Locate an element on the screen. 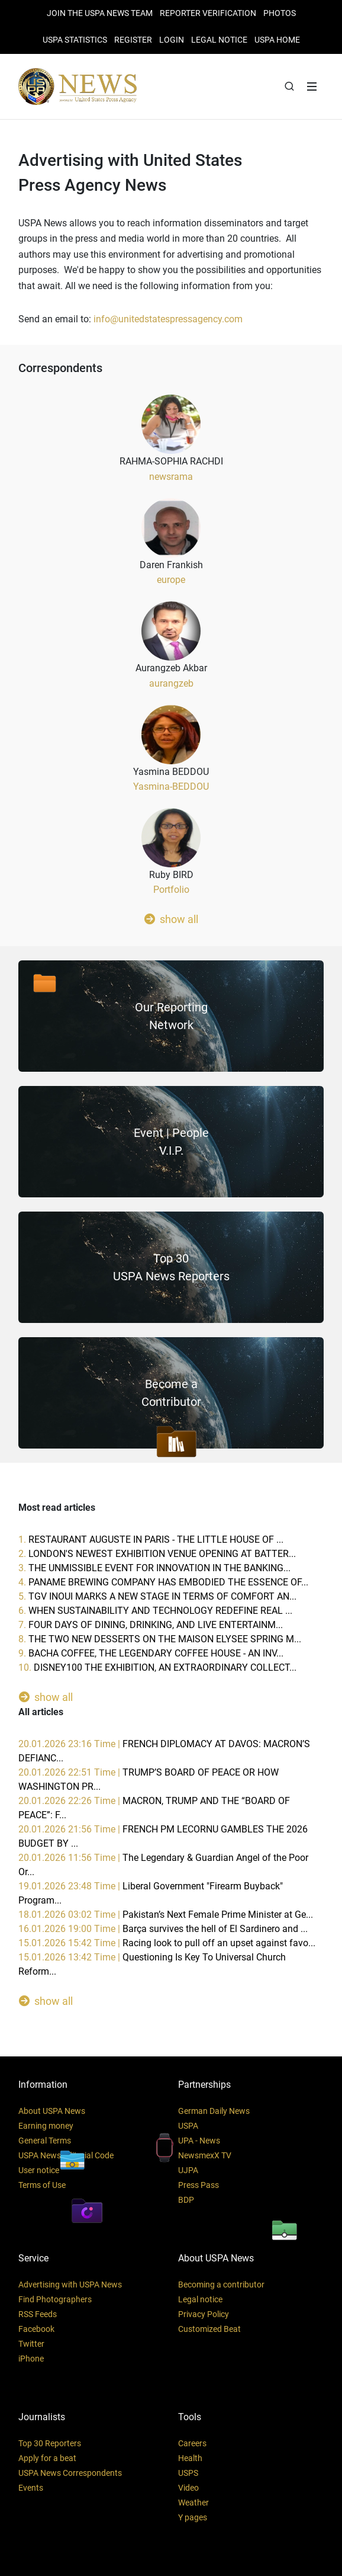 The width and height of the screenshot is (342, 2576). open wondershare democreator project folder is located at coordinates (87, 2212).